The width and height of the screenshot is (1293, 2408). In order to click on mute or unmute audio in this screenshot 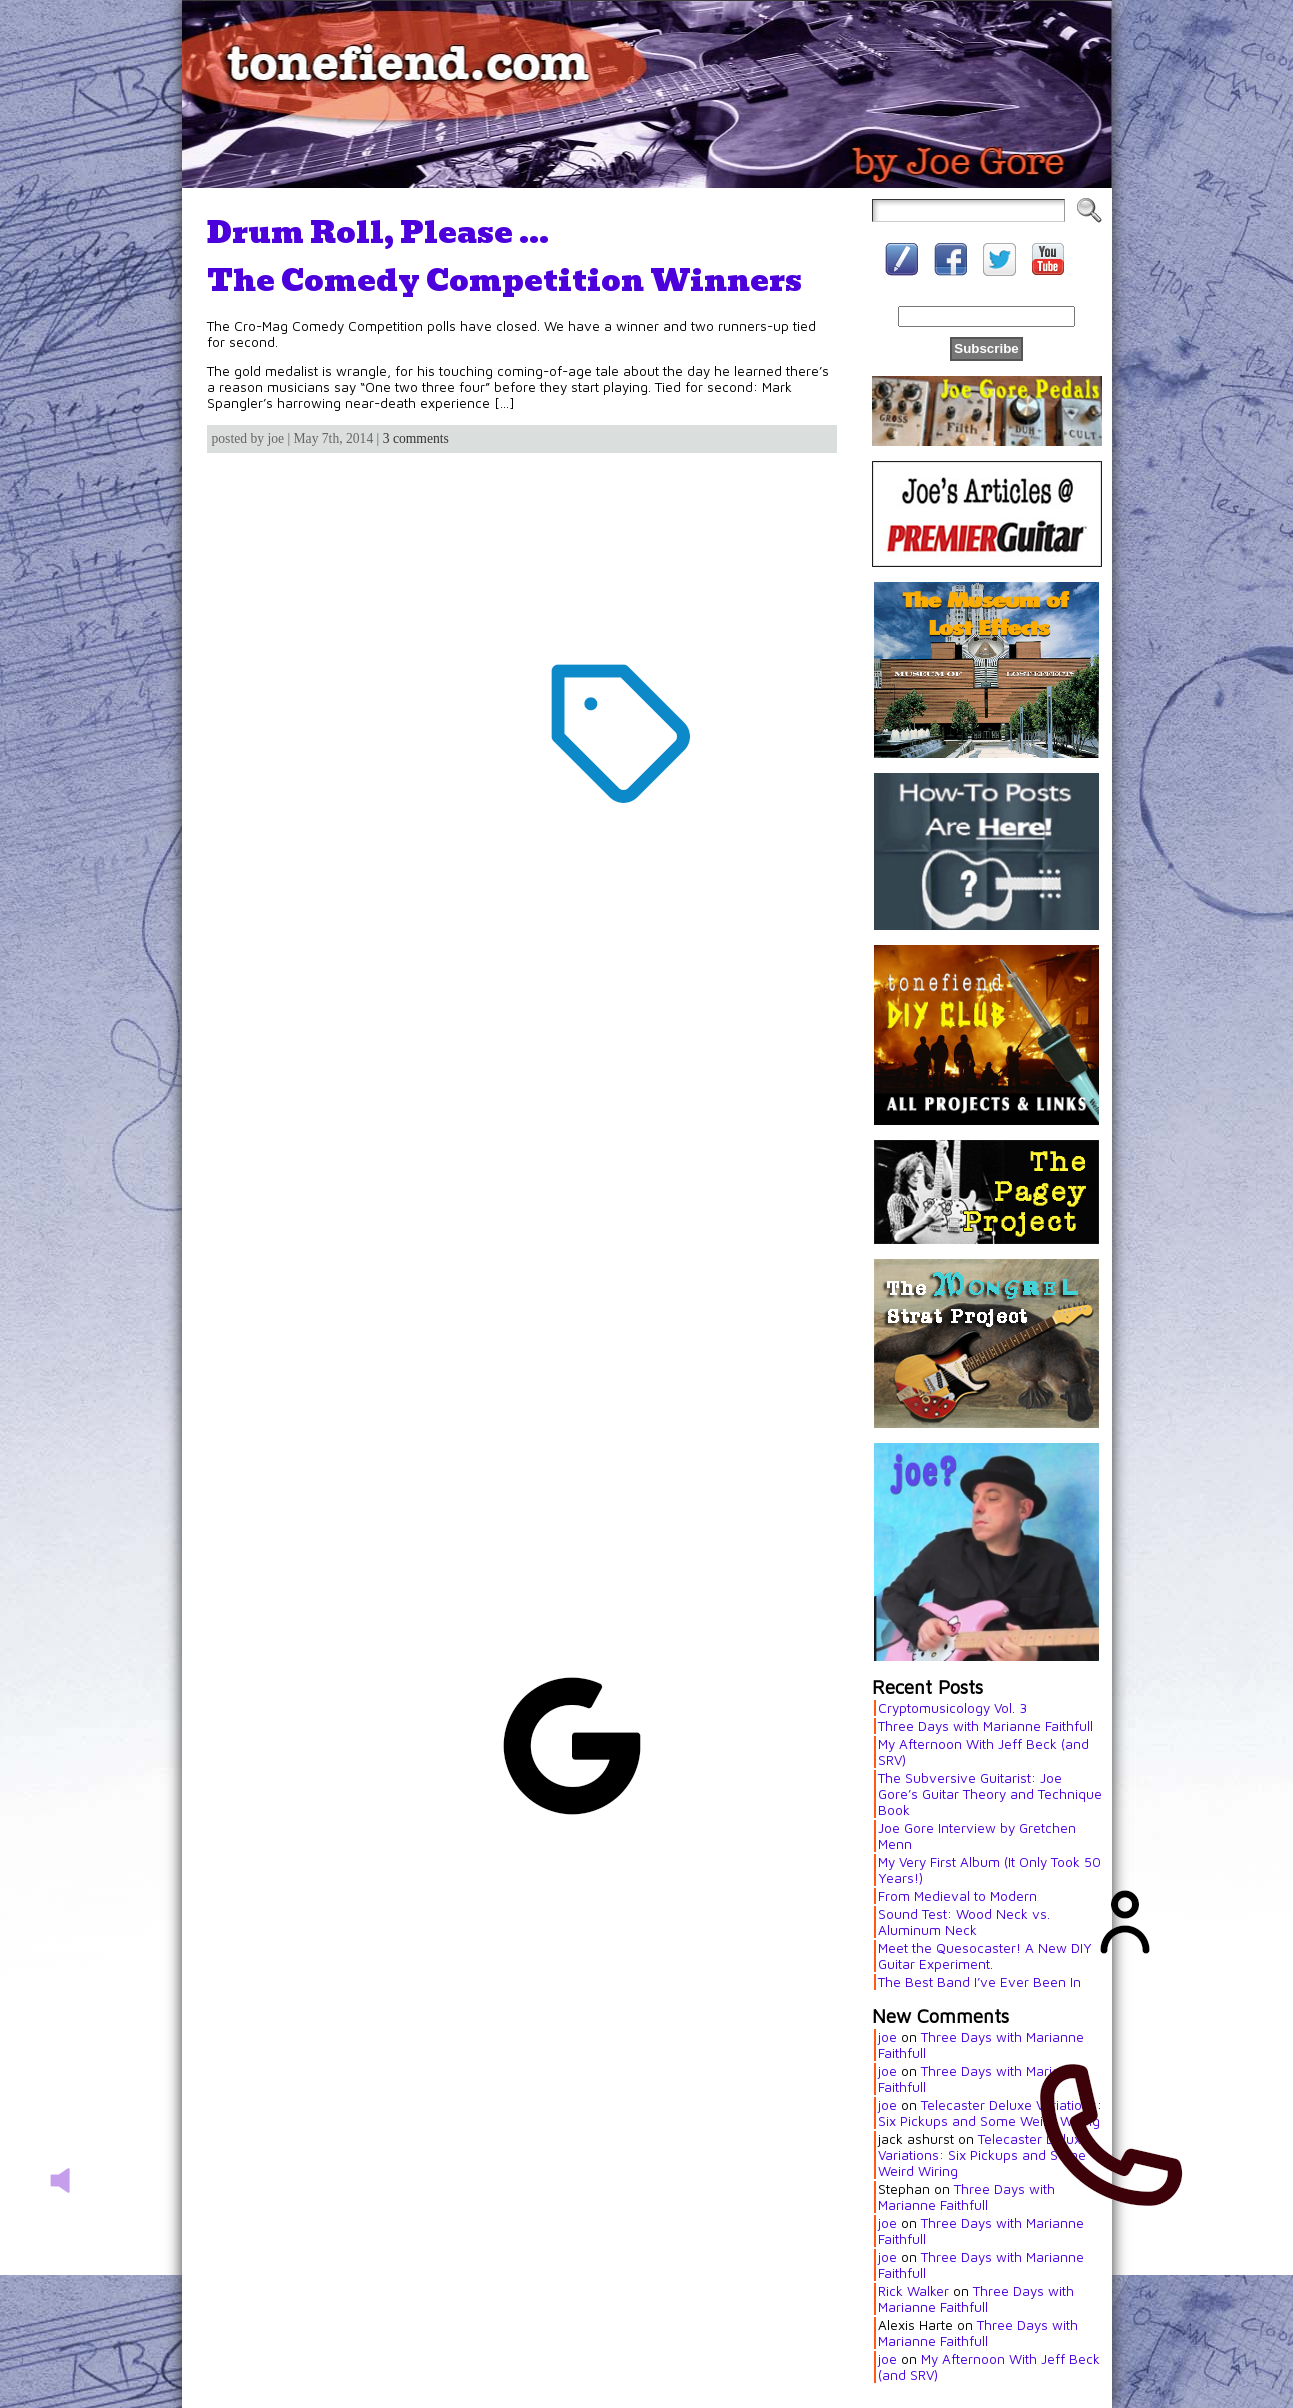, I will do `click(61, 2180)`.